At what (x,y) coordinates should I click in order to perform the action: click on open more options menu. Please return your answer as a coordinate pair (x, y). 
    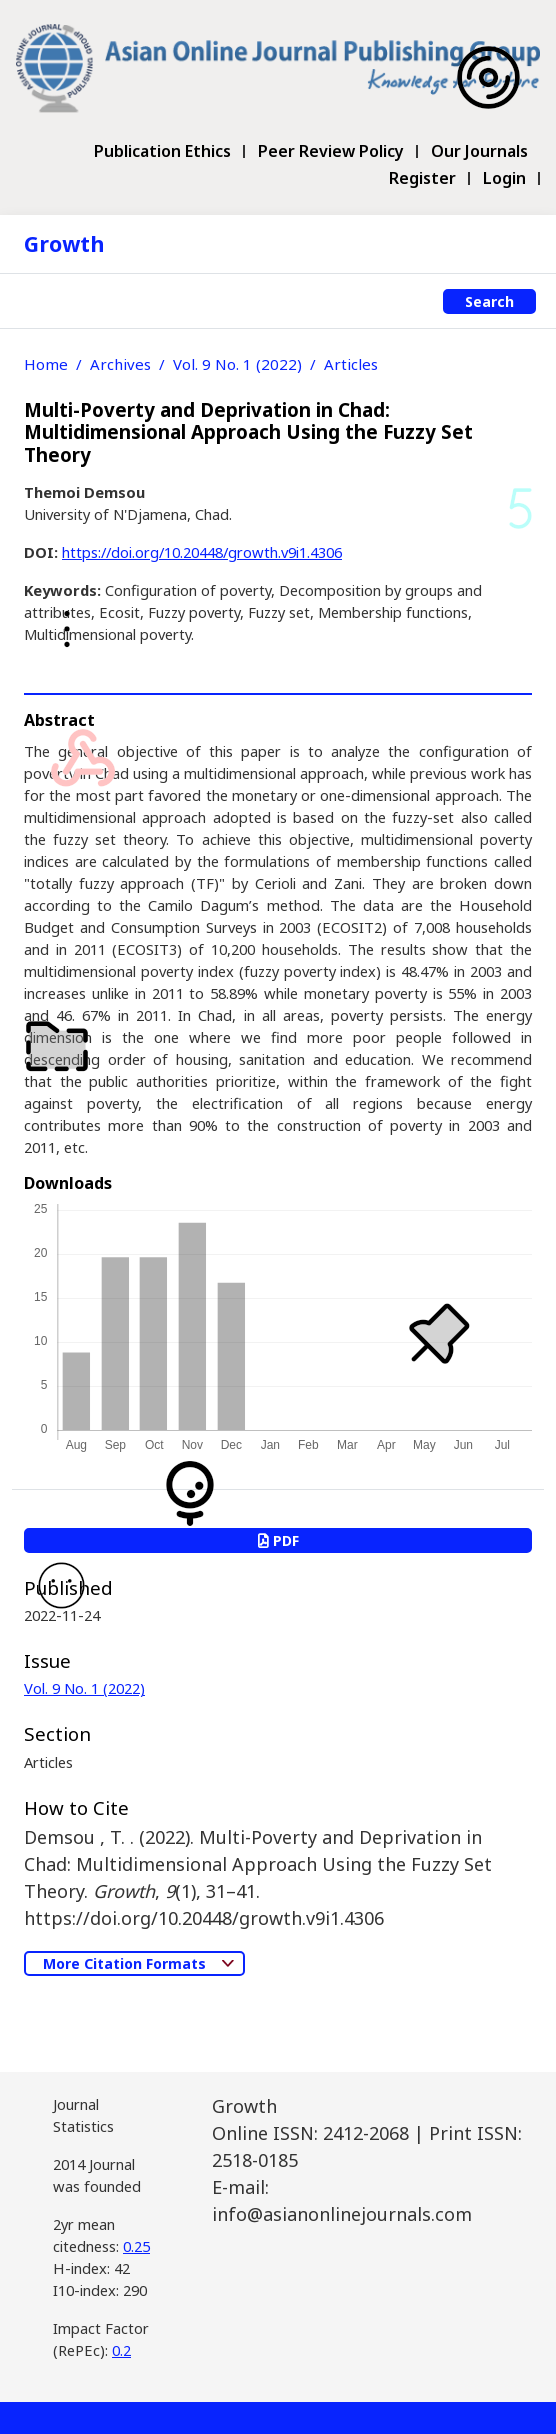
    Looking at the image, I should click on (67, 629).